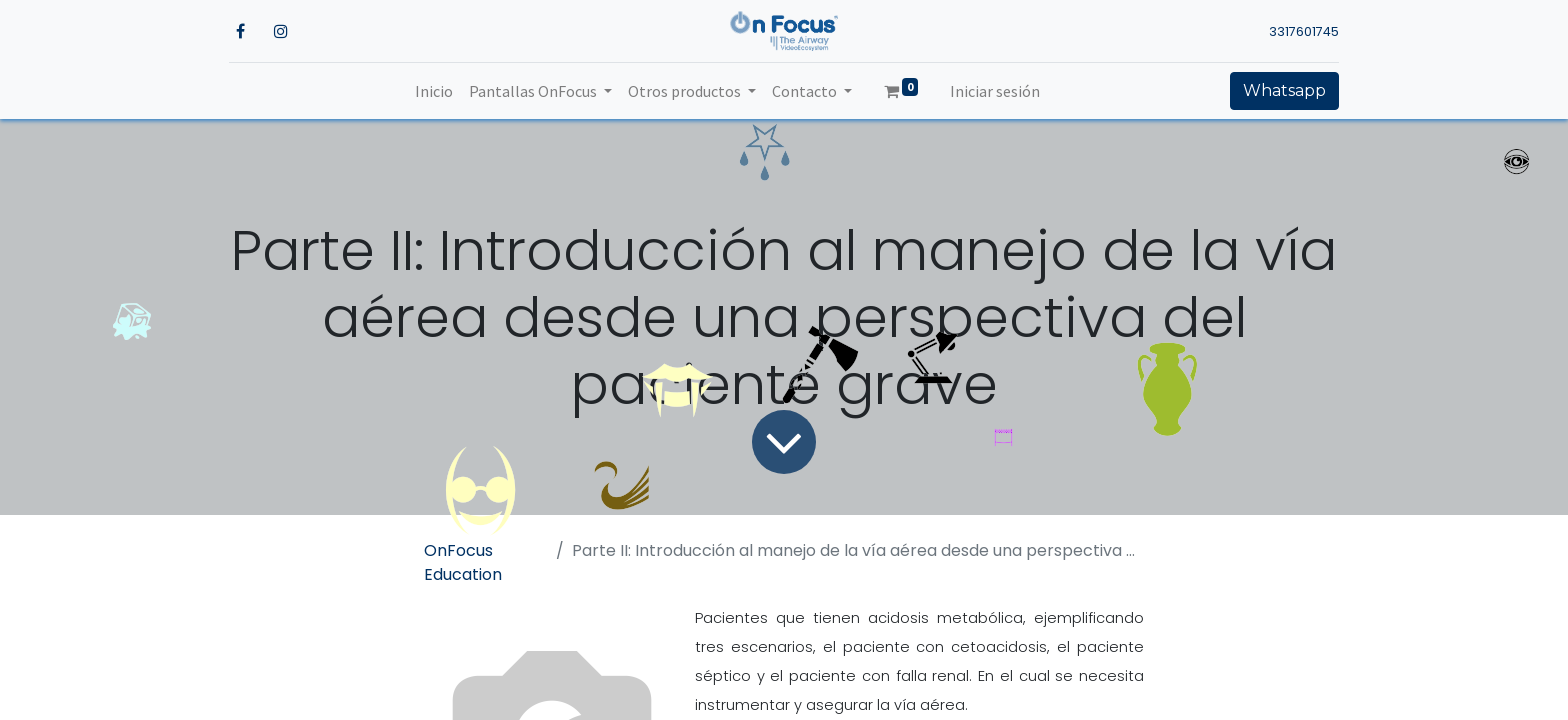  Describe the element at coordinates (622, 483) in the screenshot. I see `swan or bird-themed game element` at that location.